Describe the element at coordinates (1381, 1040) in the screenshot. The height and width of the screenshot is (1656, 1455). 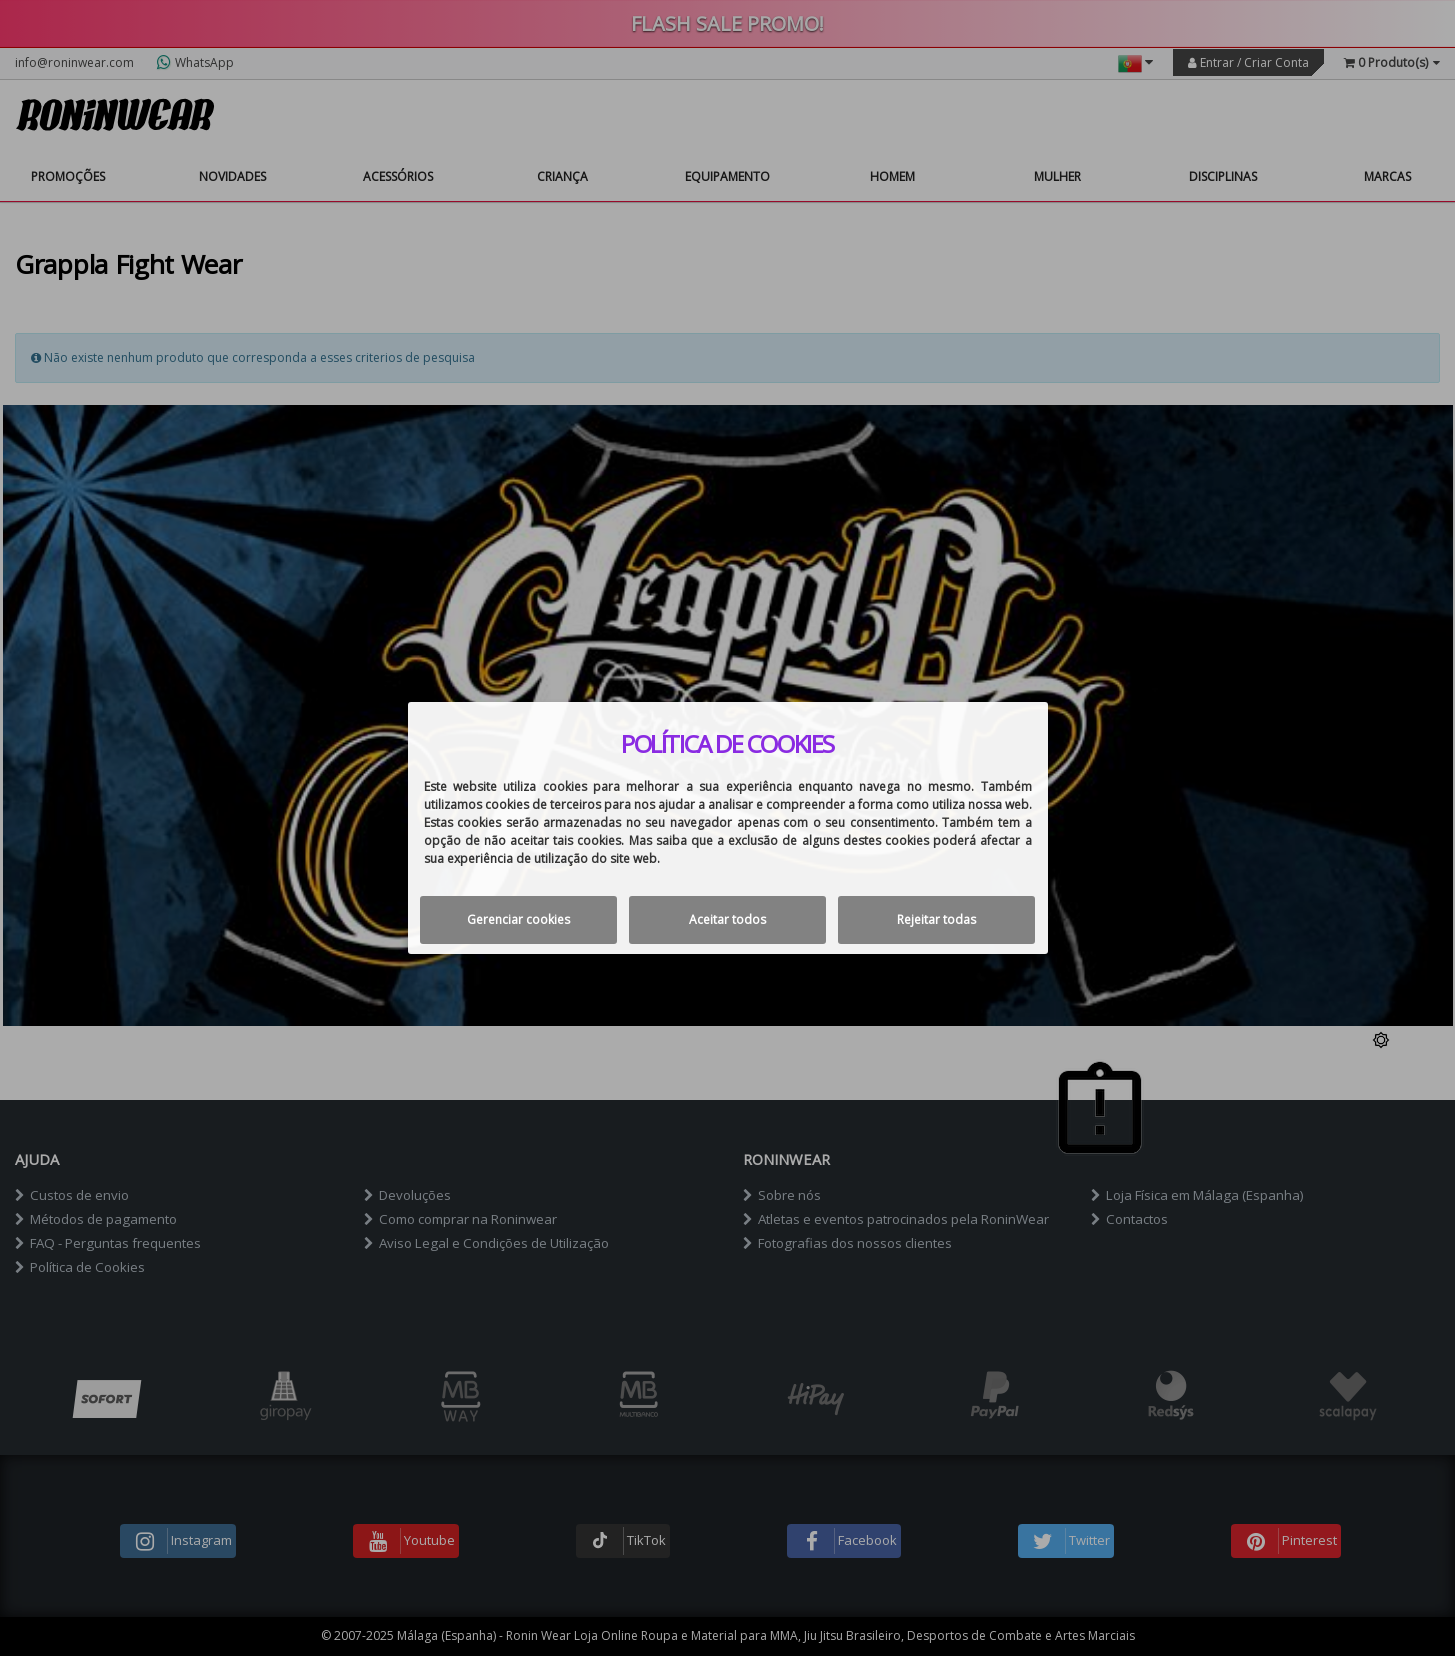
I see `adjust screen brightness to a lower level` at that location.